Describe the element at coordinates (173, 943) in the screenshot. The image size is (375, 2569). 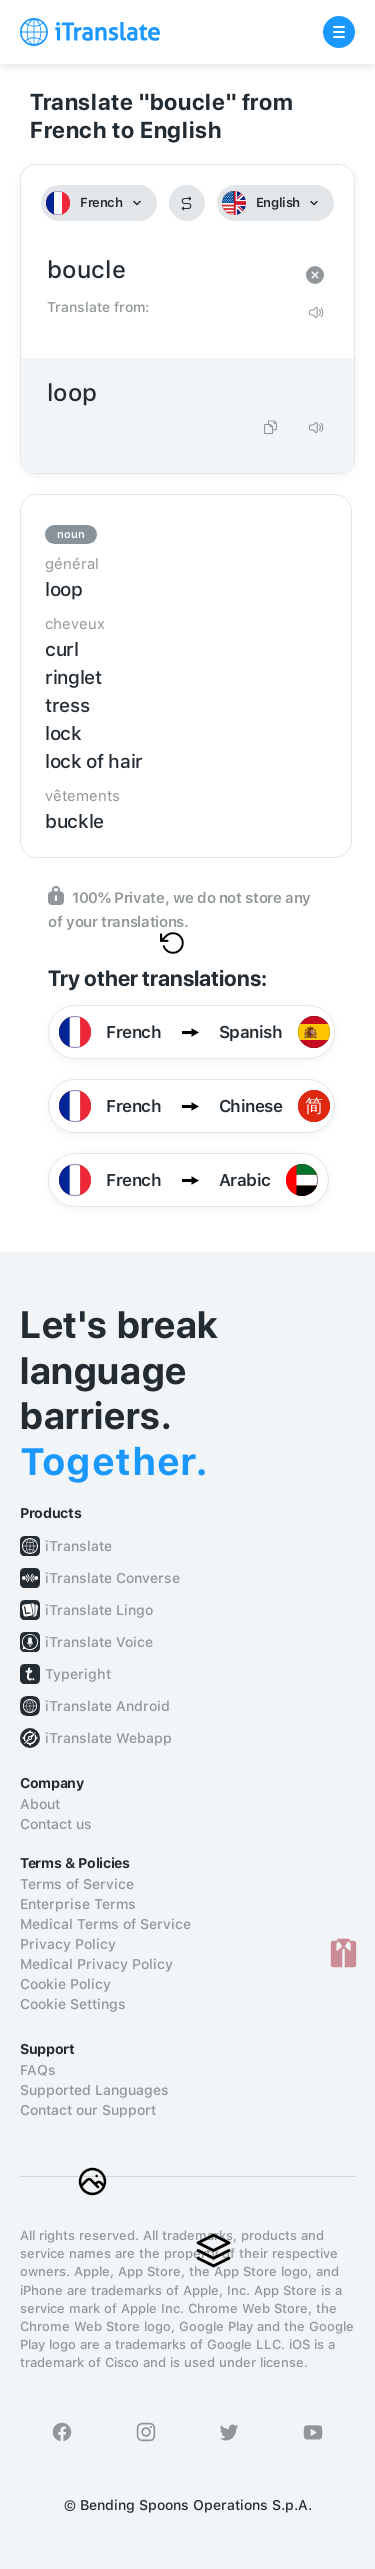
I see `undo last action` at that location.